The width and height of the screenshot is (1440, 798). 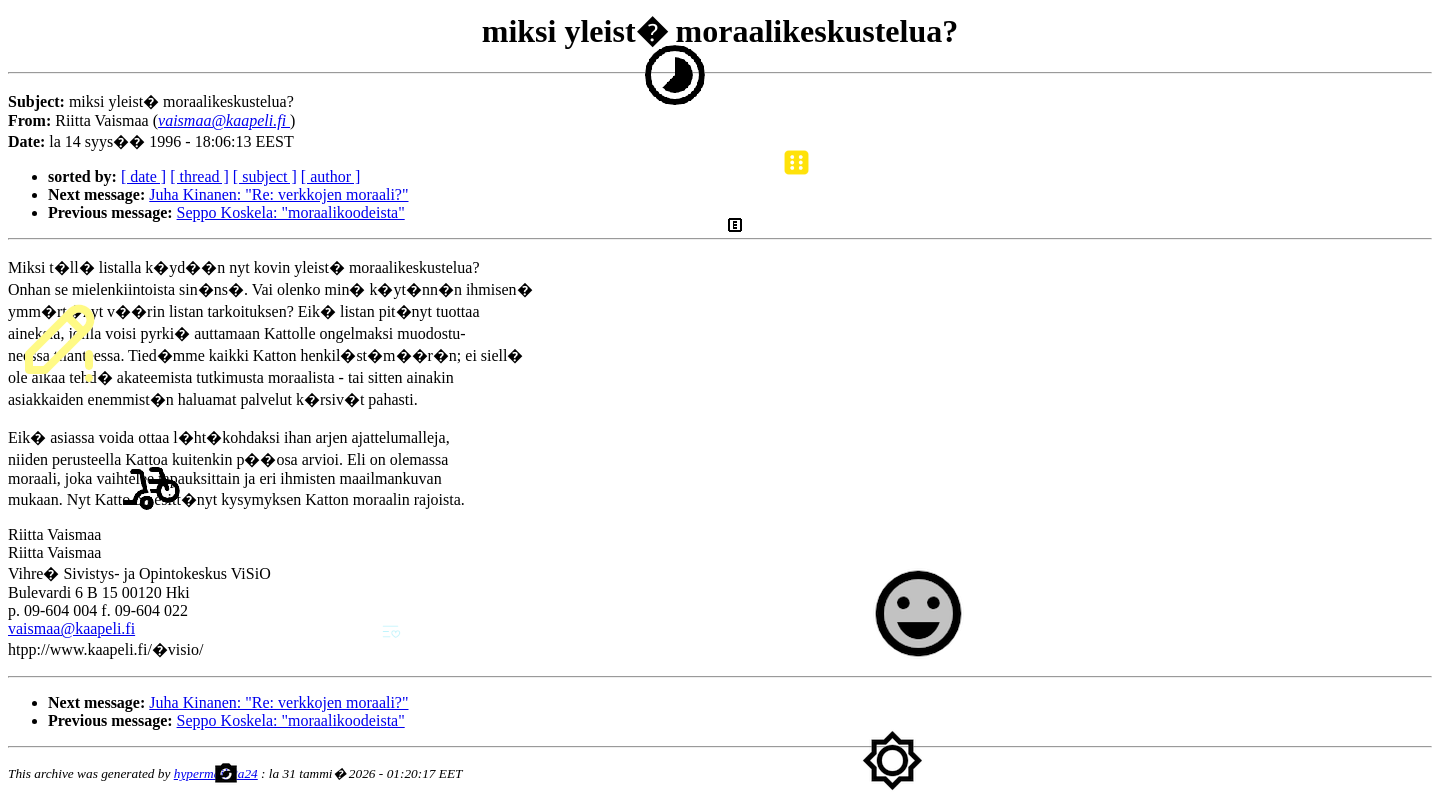 What do you see at coordinates (796, 162) in the screenshot?
I see `roll the dice or generate a random result` at bounding box center [796, 162].